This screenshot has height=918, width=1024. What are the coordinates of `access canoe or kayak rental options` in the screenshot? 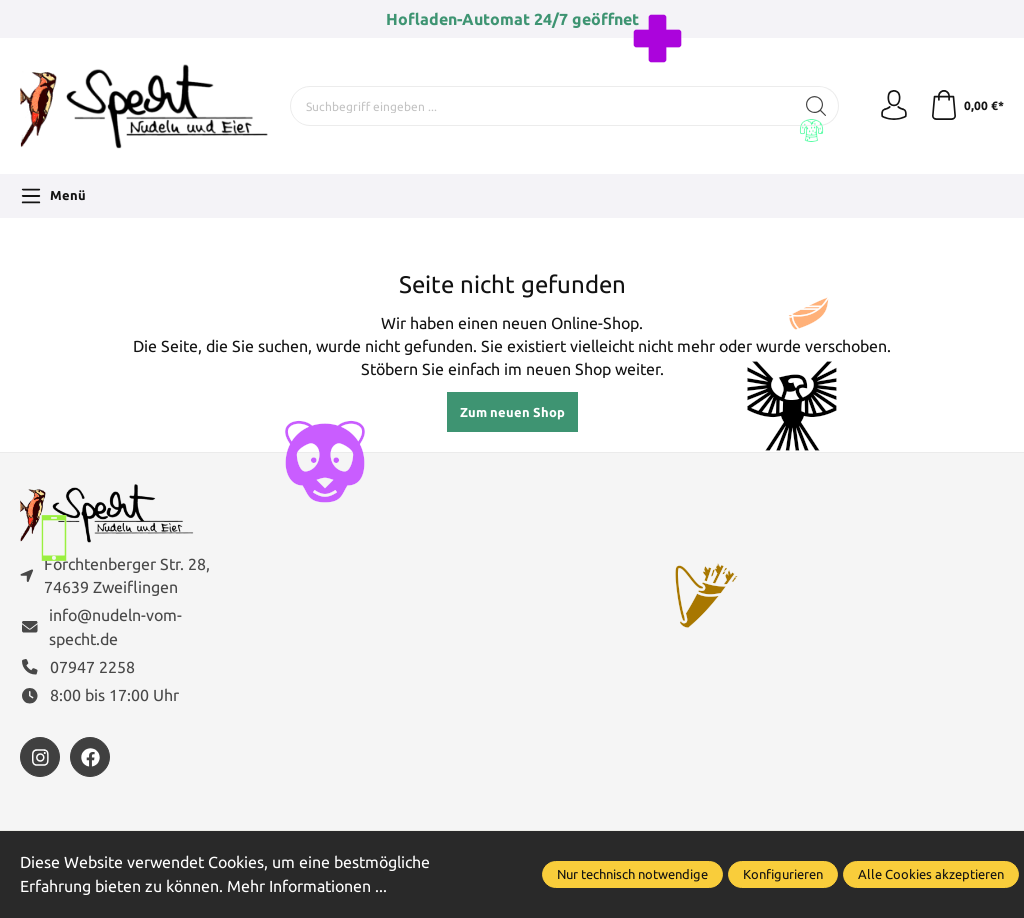 It's located at (808, 313).